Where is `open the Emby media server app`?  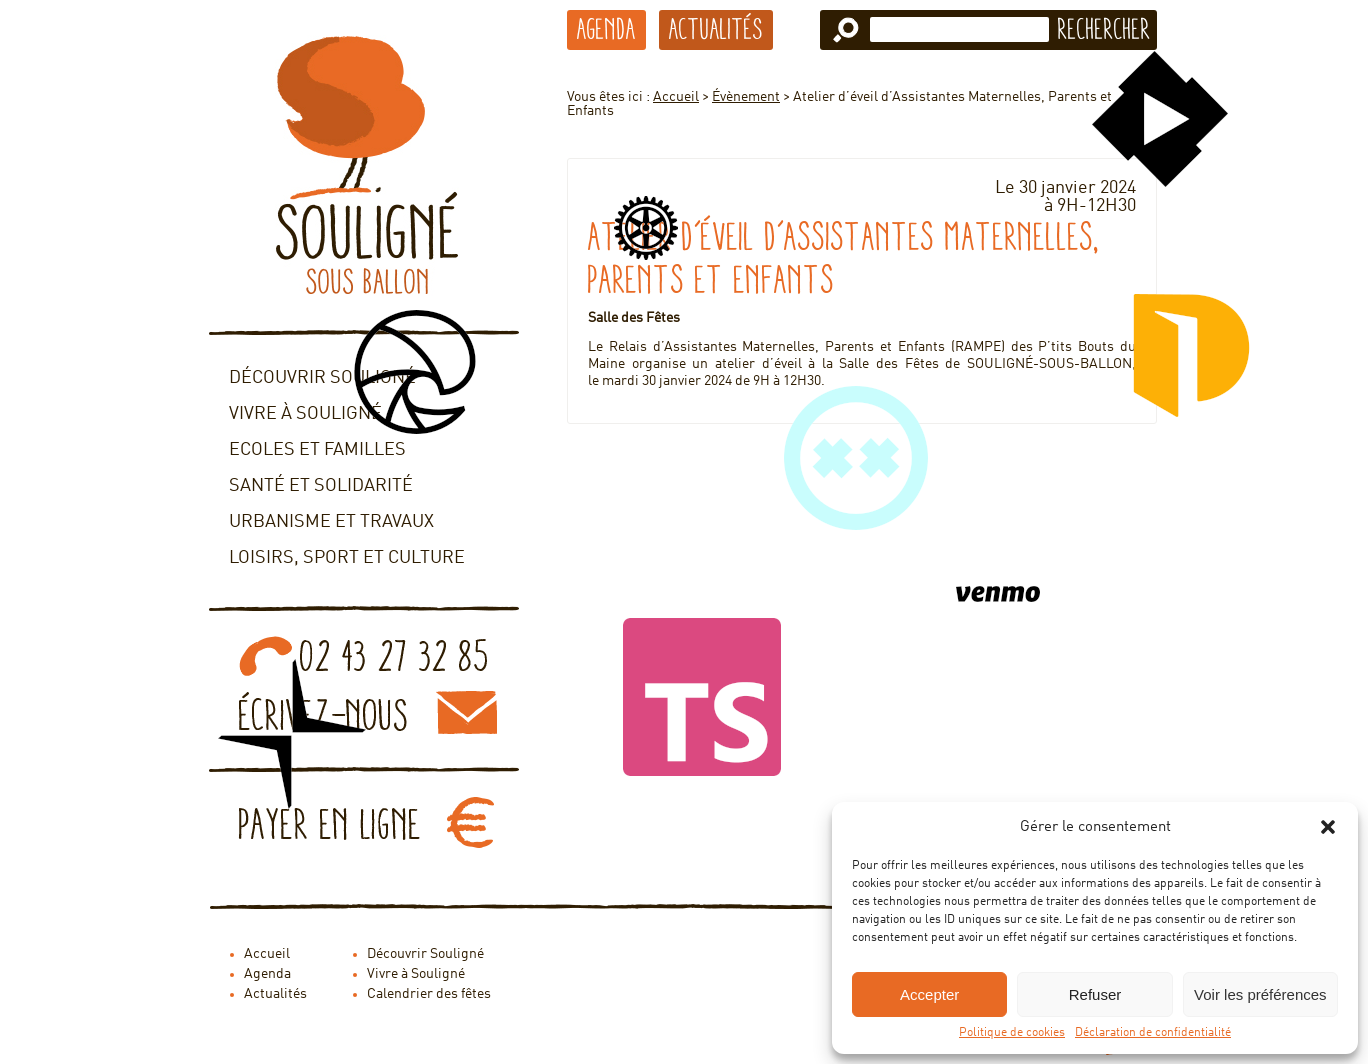
open the Emby media server app is located at coordinates (1160, 119).